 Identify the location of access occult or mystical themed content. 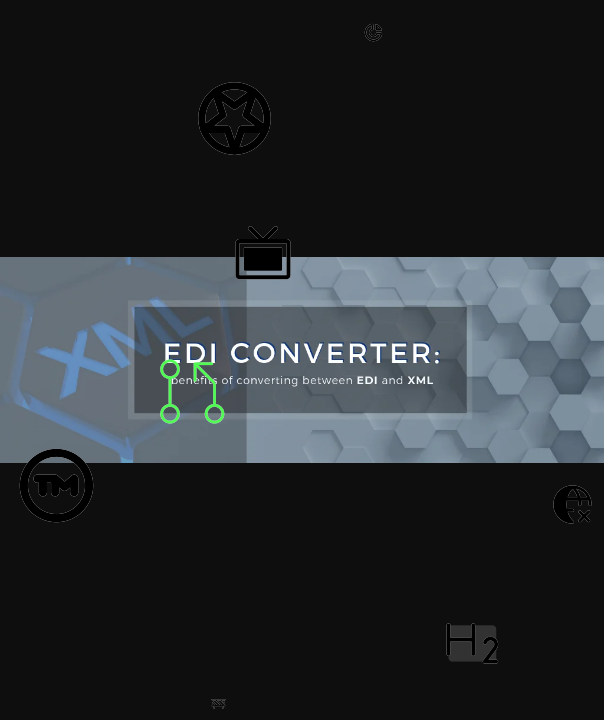
(234, 118).